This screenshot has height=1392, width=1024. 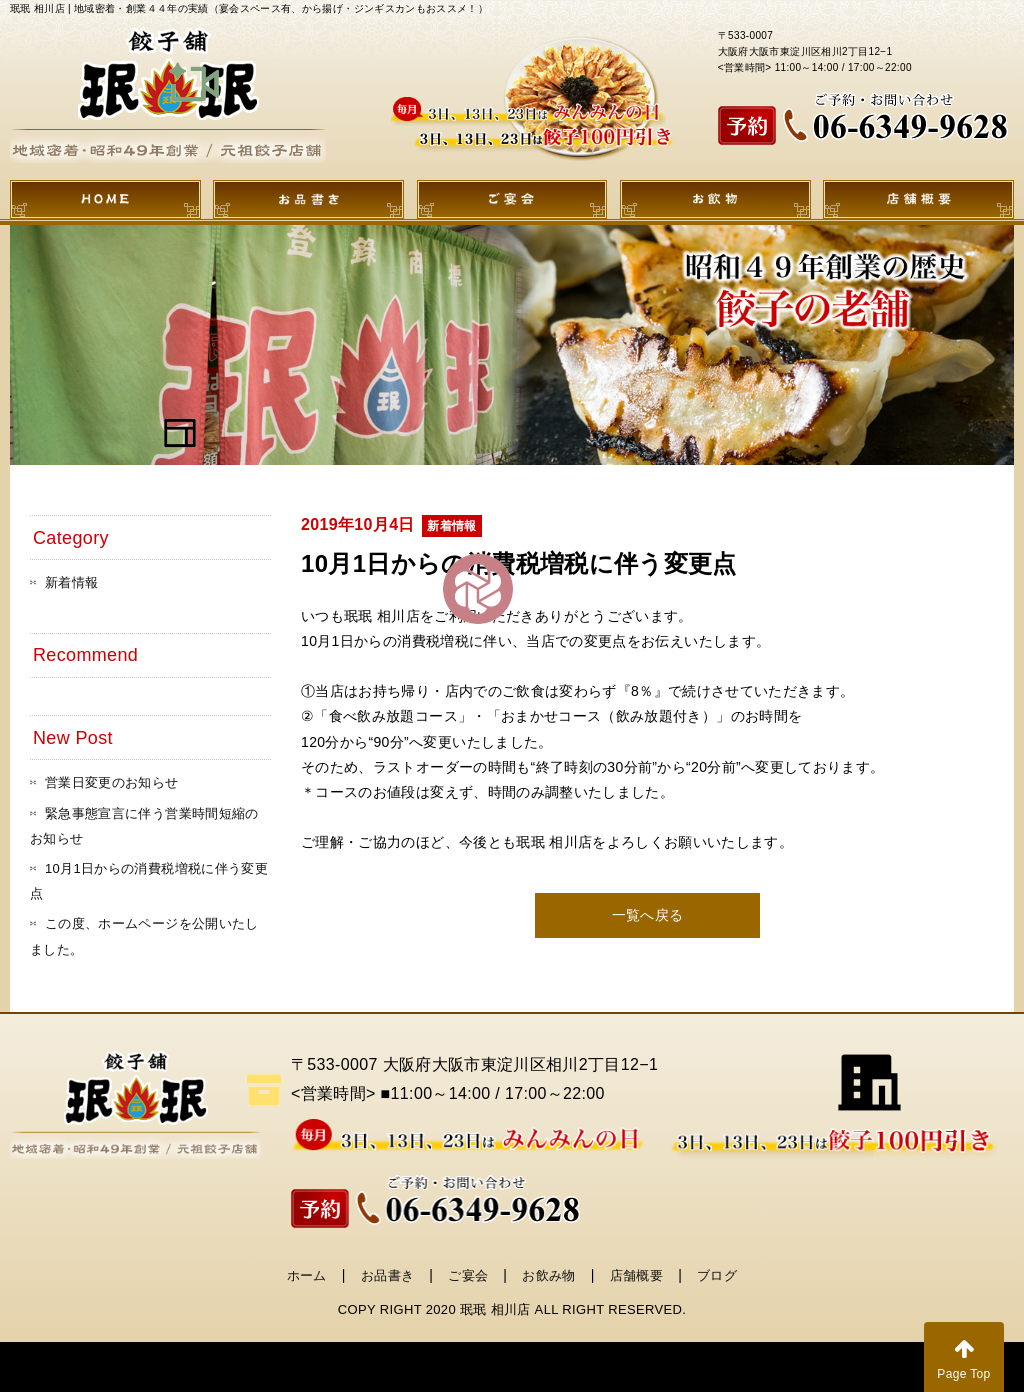 I want to click on enable AI-powered video features, so click(x=195, y=84).